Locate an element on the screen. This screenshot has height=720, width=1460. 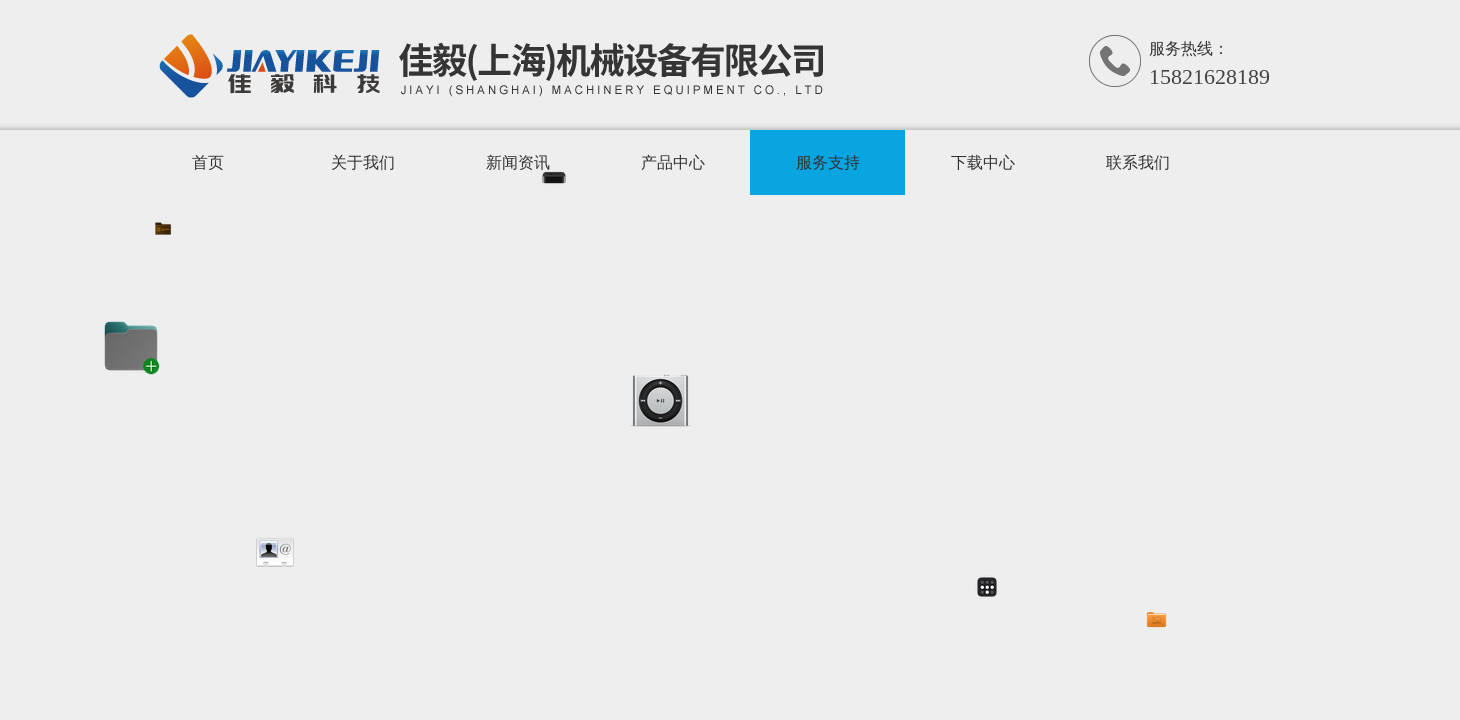
open Tailscale VPN settings is located at coordinates (987, 587).